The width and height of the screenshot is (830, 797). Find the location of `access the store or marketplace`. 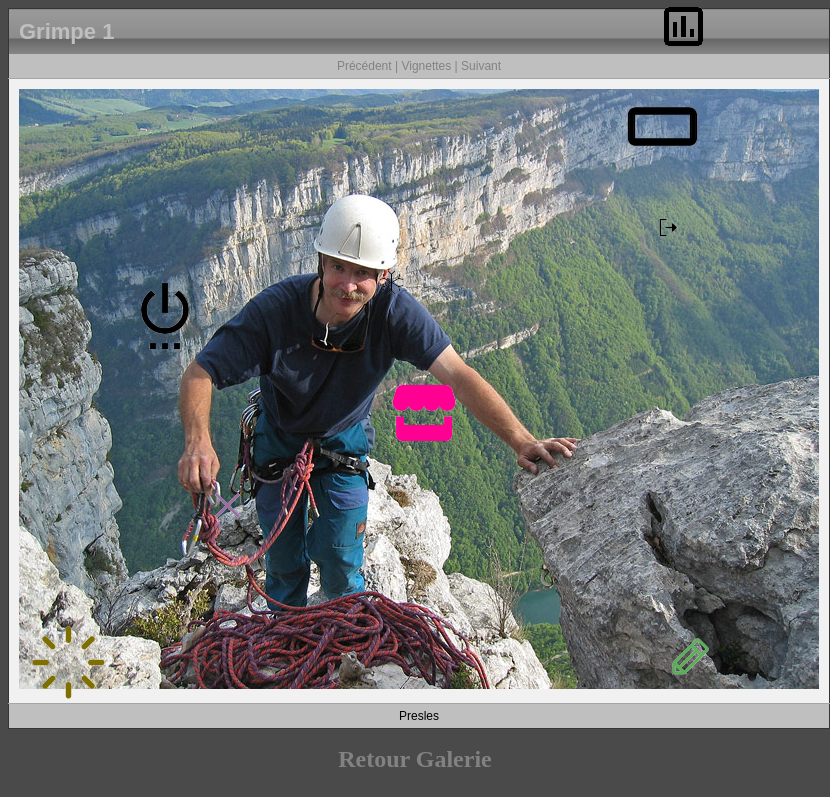

access the store or marketplace is located at coordinates (424, 413).